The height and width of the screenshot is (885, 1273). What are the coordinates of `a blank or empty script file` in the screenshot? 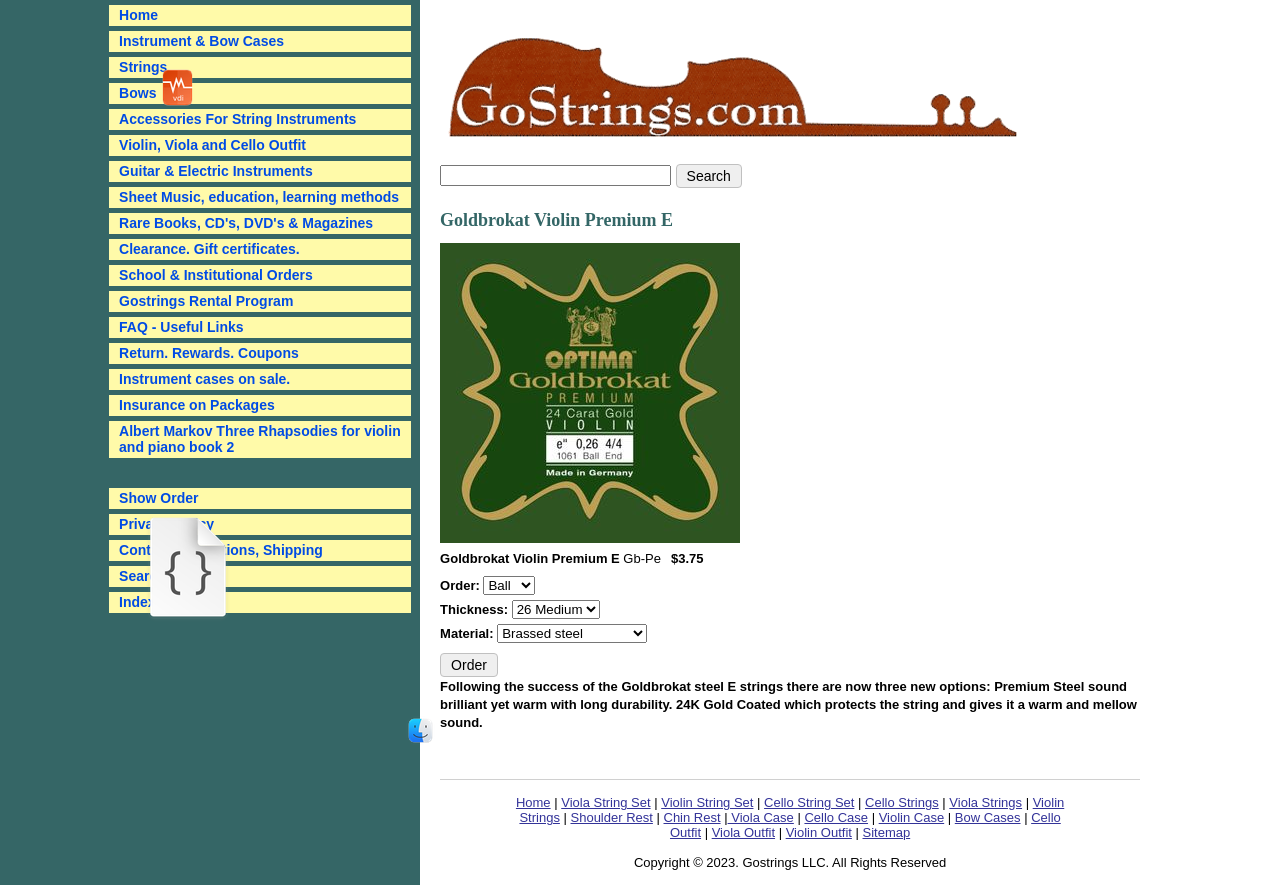 It's located at (188, 569).